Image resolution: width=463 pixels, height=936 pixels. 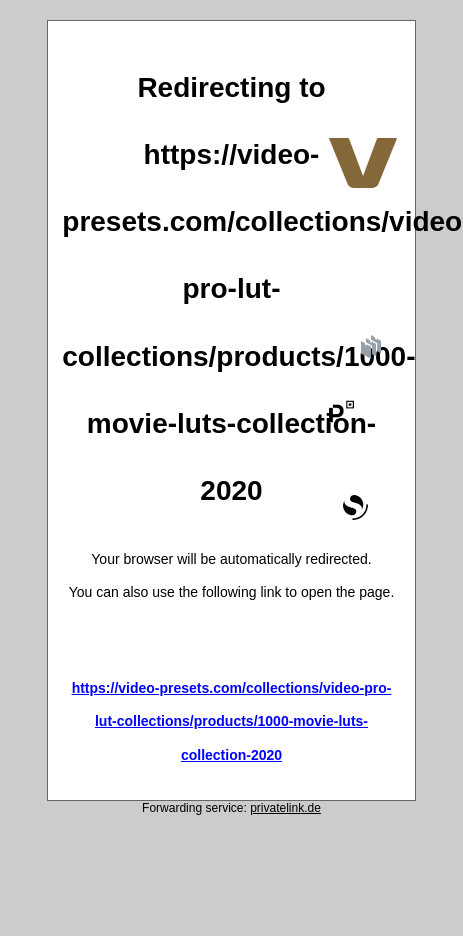 I want to click on wasmer logo, so click(x=371, y=347).